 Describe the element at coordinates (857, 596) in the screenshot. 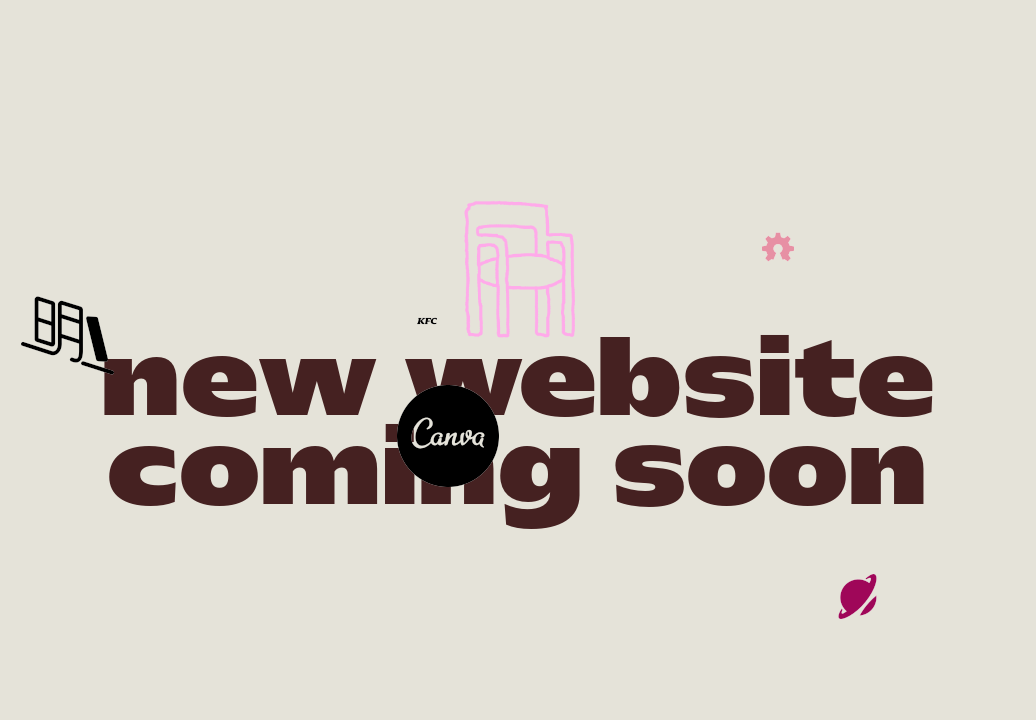

I see `visit instatus website or service` at that location.